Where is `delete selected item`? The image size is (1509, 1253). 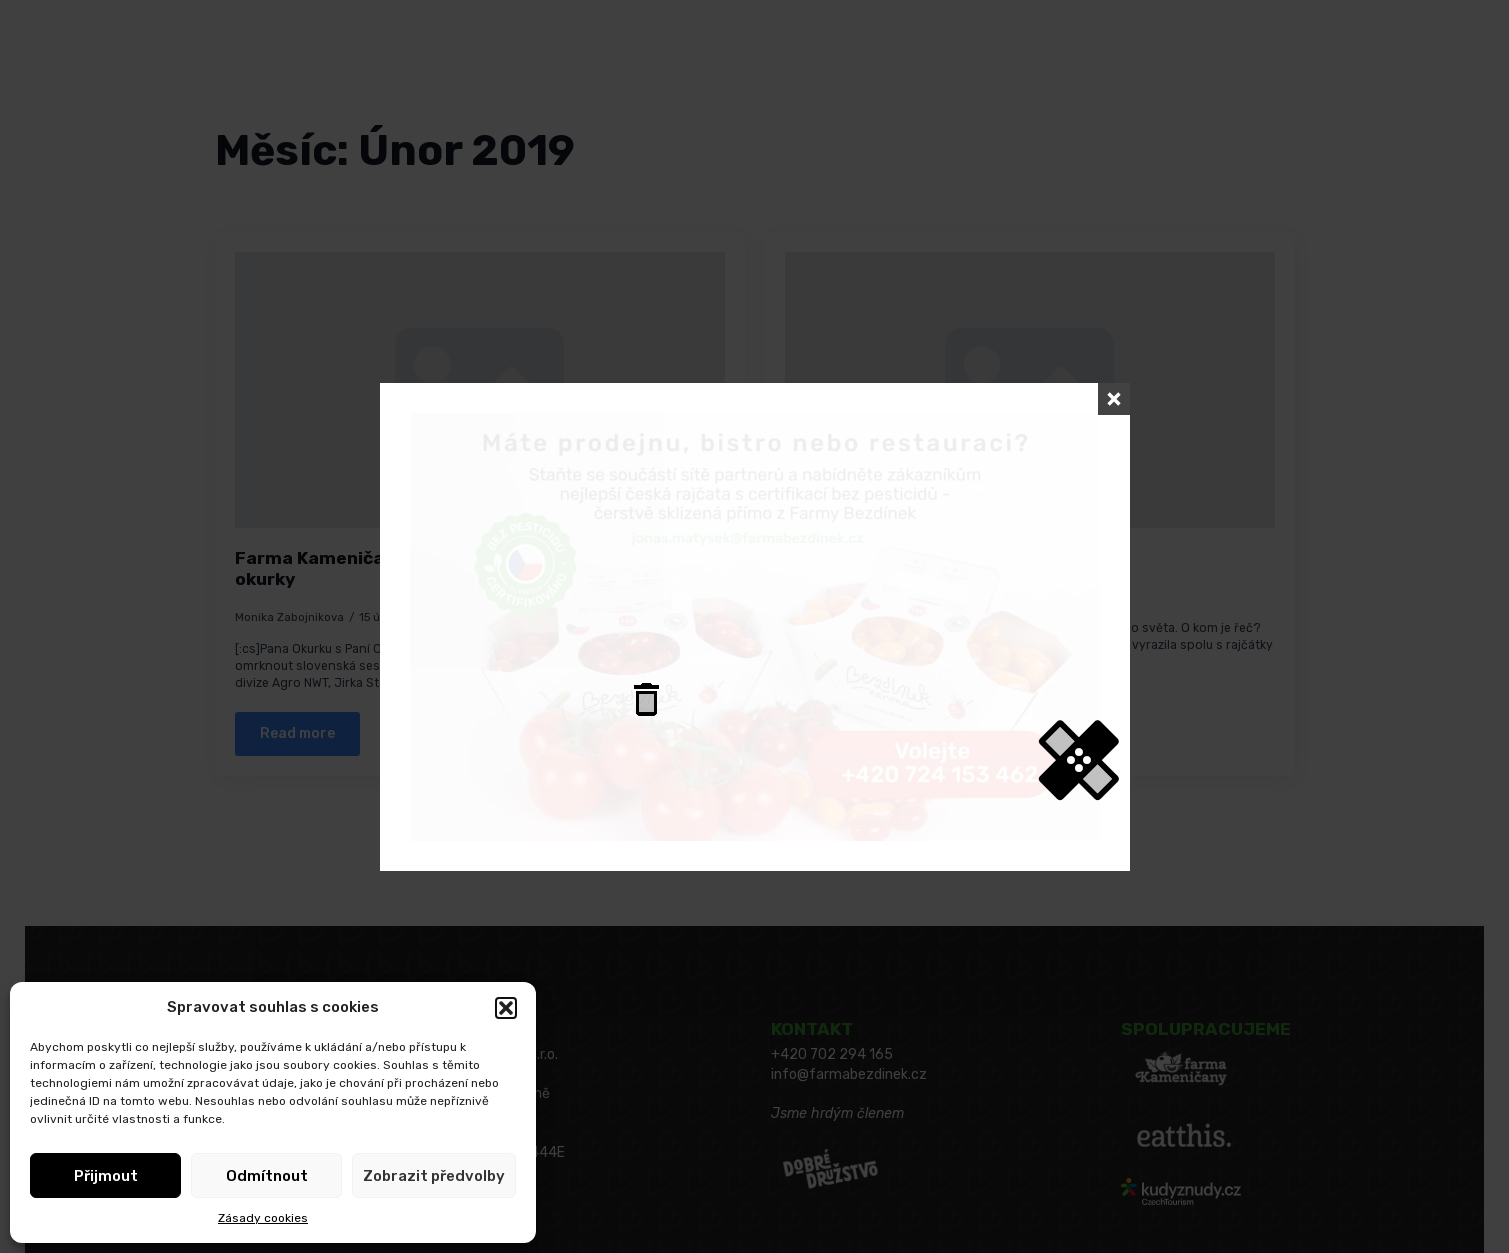 delete selected item is located at coordinates (646, 699).